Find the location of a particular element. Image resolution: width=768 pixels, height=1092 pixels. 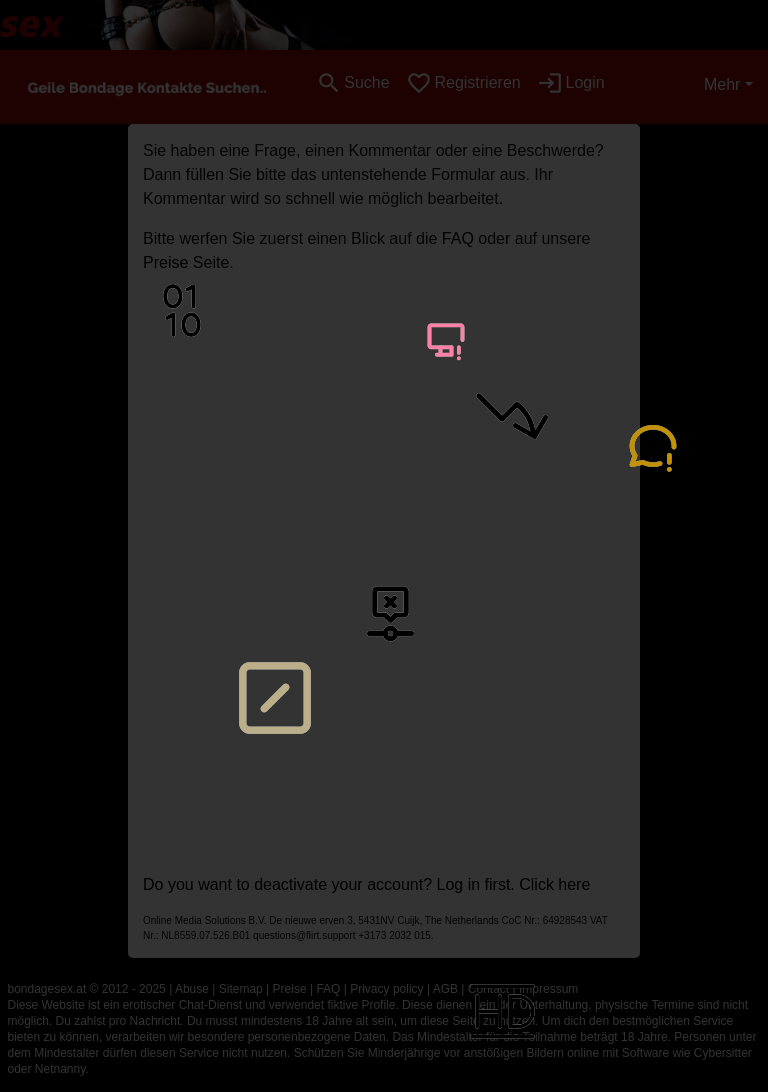

view or edit binary data is located at coordinates (181, 310).